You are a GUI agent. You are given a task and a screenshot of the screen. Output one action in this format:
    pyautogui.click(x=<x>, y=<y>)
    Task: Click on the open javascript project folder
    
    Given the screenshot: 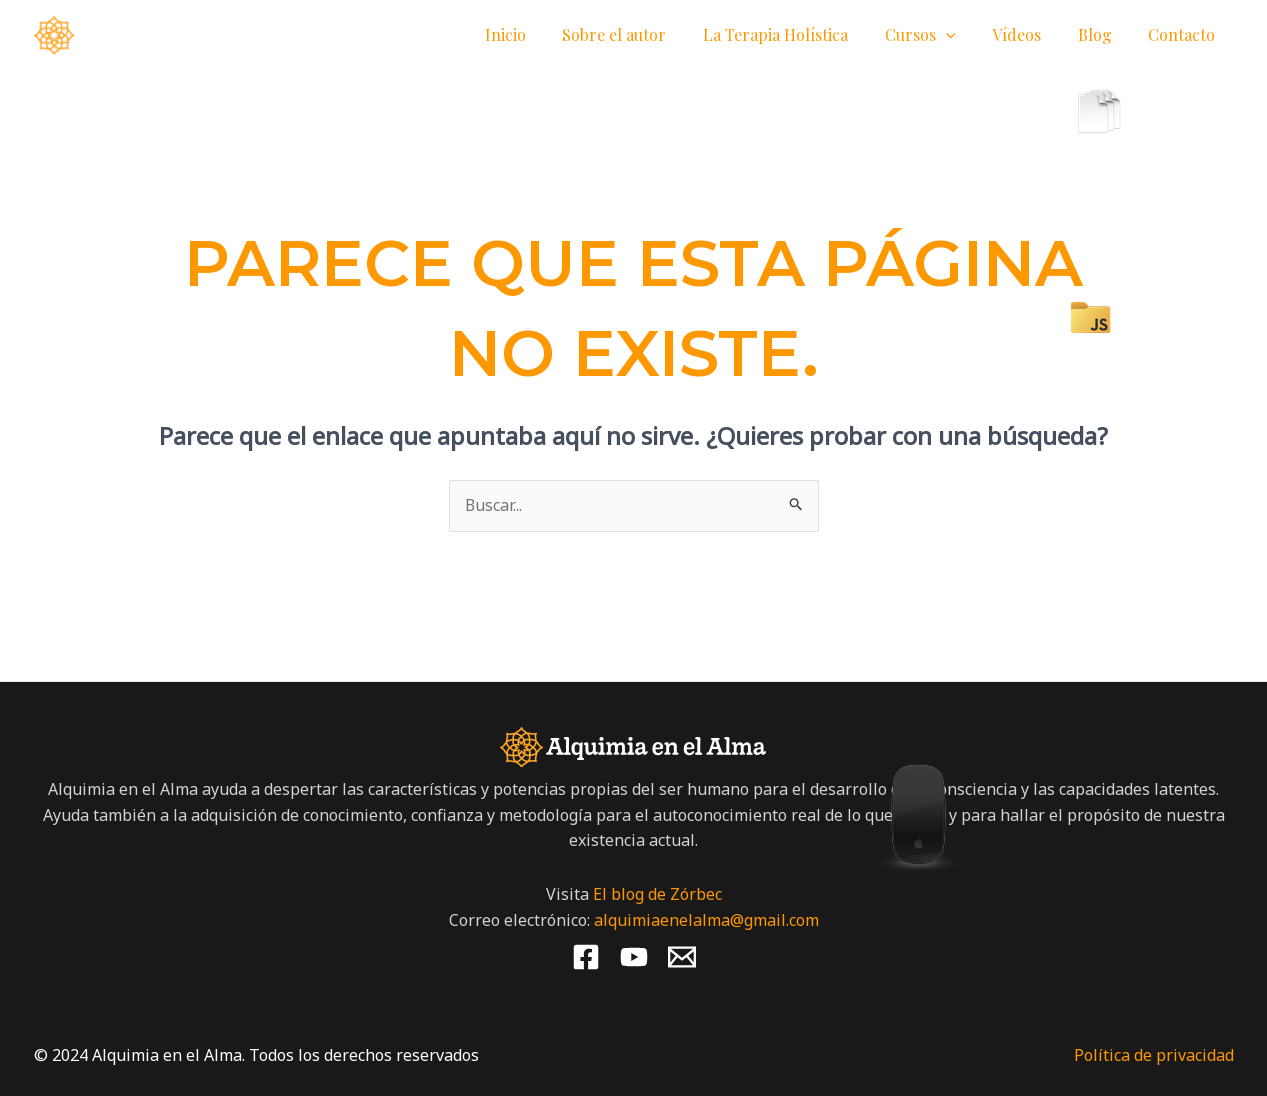 What is the action you would take?
    pyautogui.click(x=1090, y=318)
    